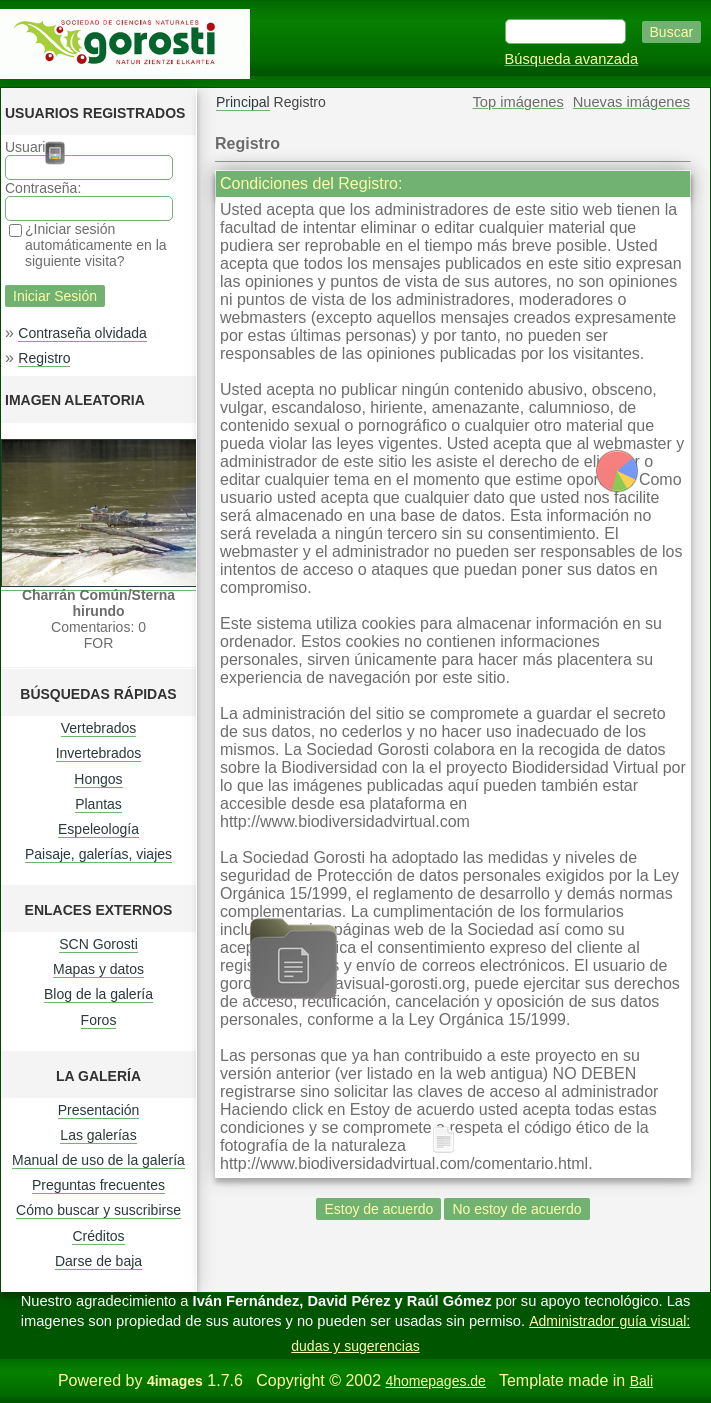 This screenshot has height=1403, width=711. What do you see at coordinates (617, 471) in the screenshot?
I see `open disk usage analyzer app` at bounding box center [617, 471].